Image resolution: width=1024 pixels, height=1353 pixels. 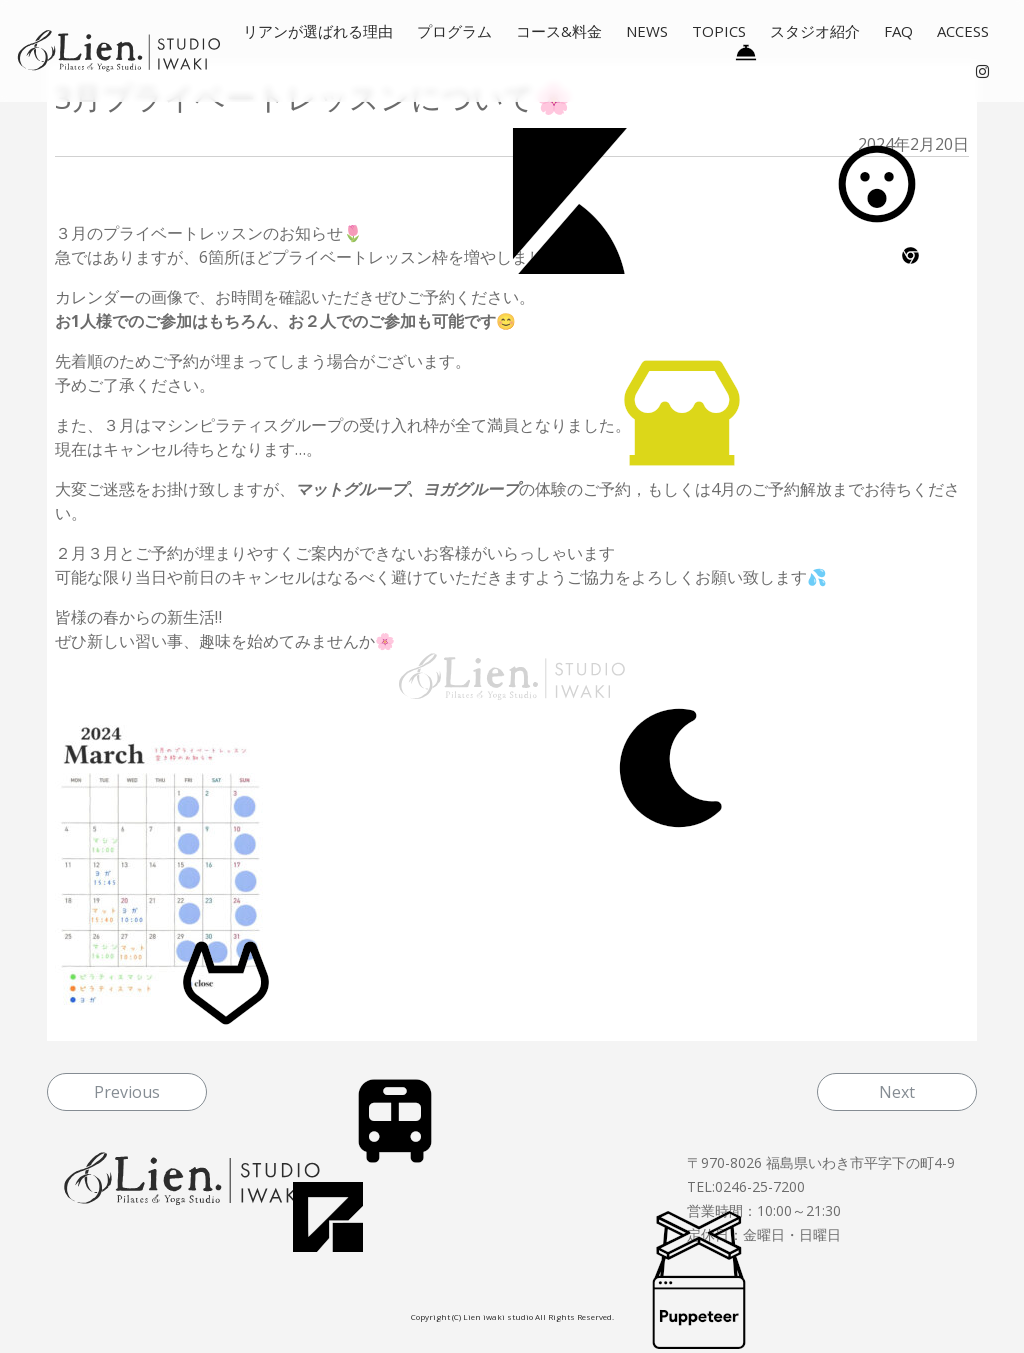 What do you see at coordinates (910, 255) in the screenshot?
I see `open google chrome browser` at bounding box center [910, 255].